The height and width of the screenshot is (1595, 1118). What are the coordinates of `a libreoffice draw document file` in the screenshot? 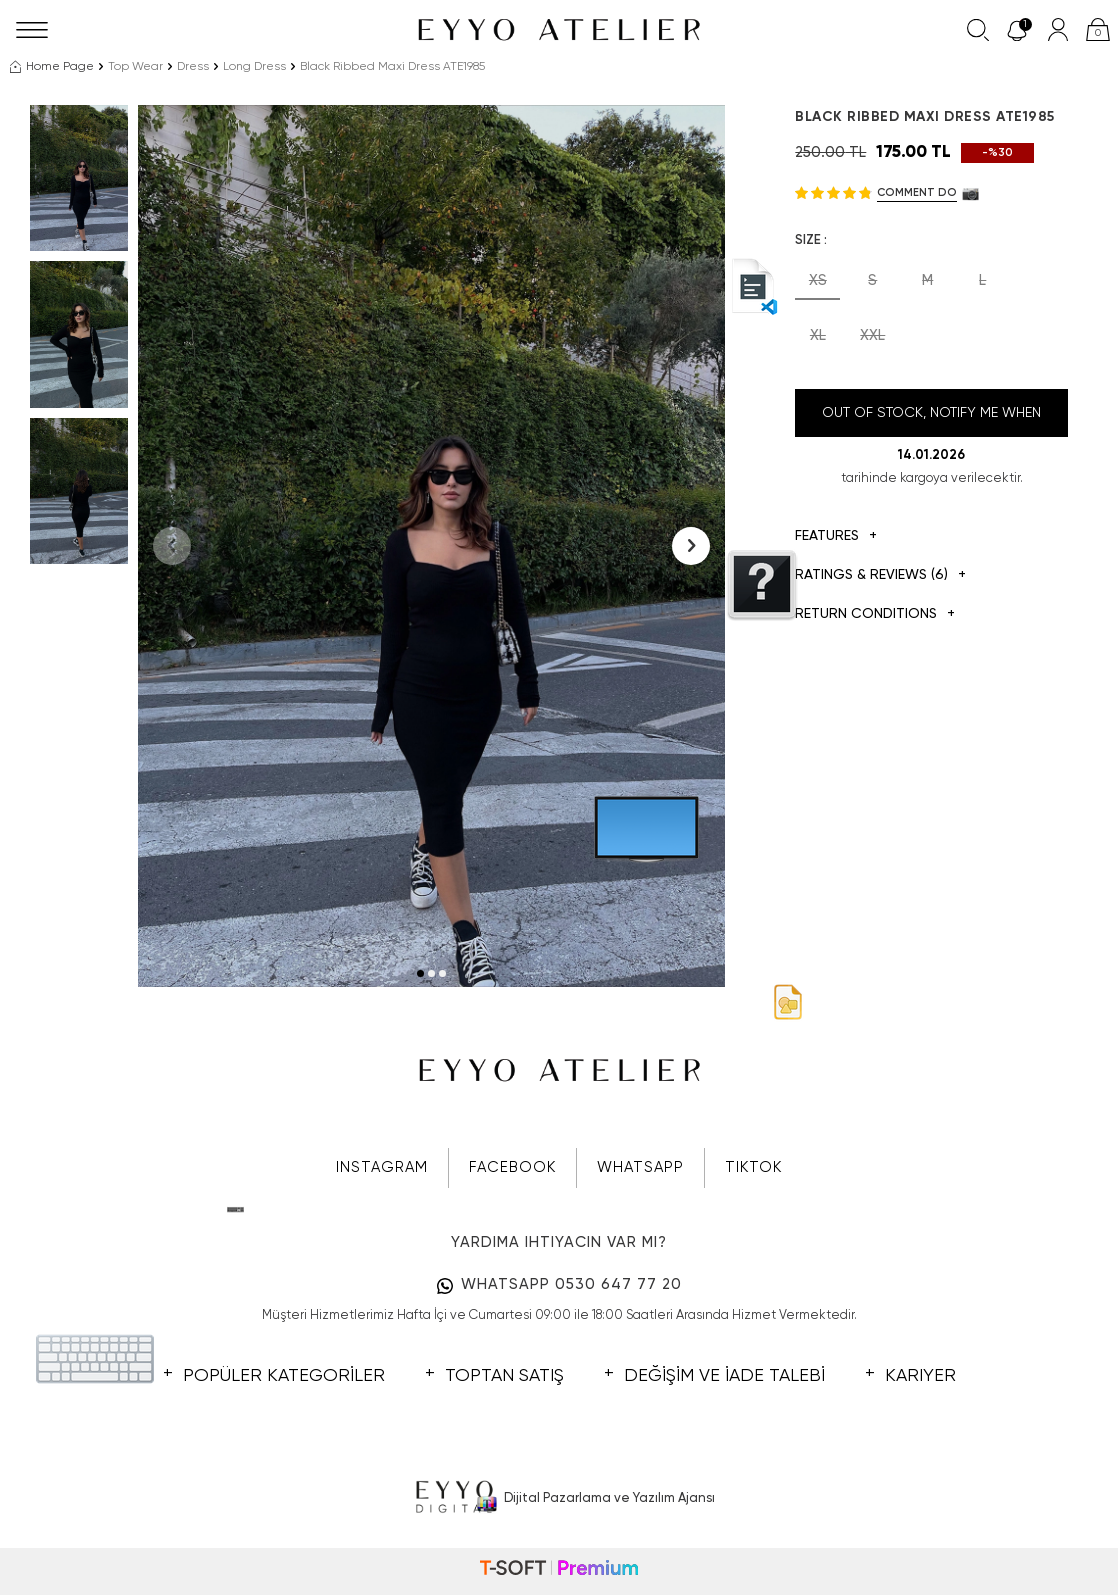 It's located at (788, 1002).